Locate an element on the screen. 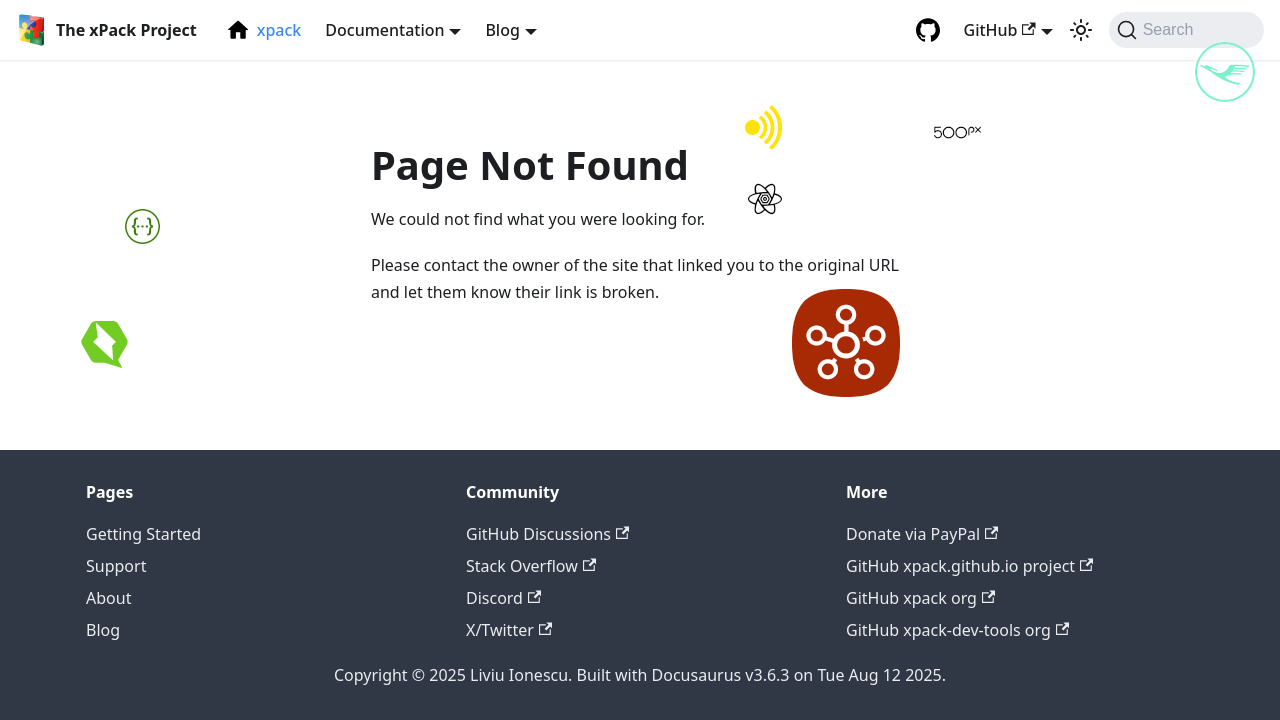  open the 500px photography platform is located at coordinates (957, 132).